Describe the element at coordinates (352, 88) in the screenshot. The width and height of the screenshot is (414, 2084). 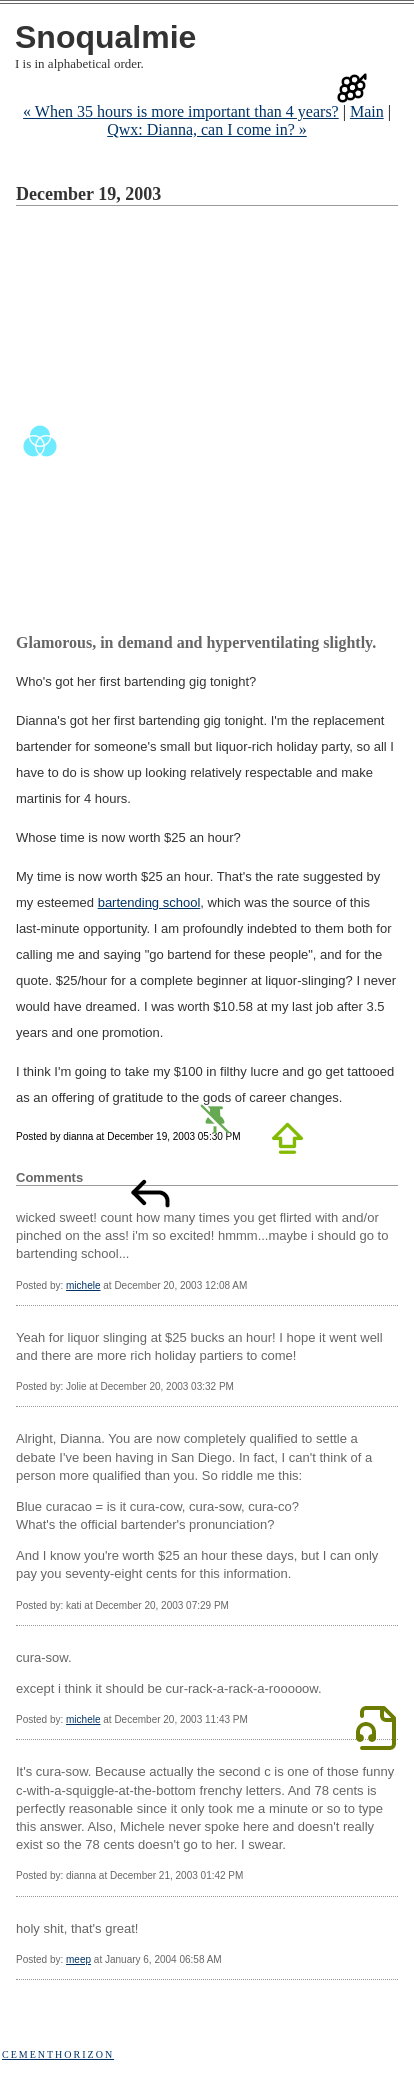
I see `indicates grape or wine-related content` at that location.